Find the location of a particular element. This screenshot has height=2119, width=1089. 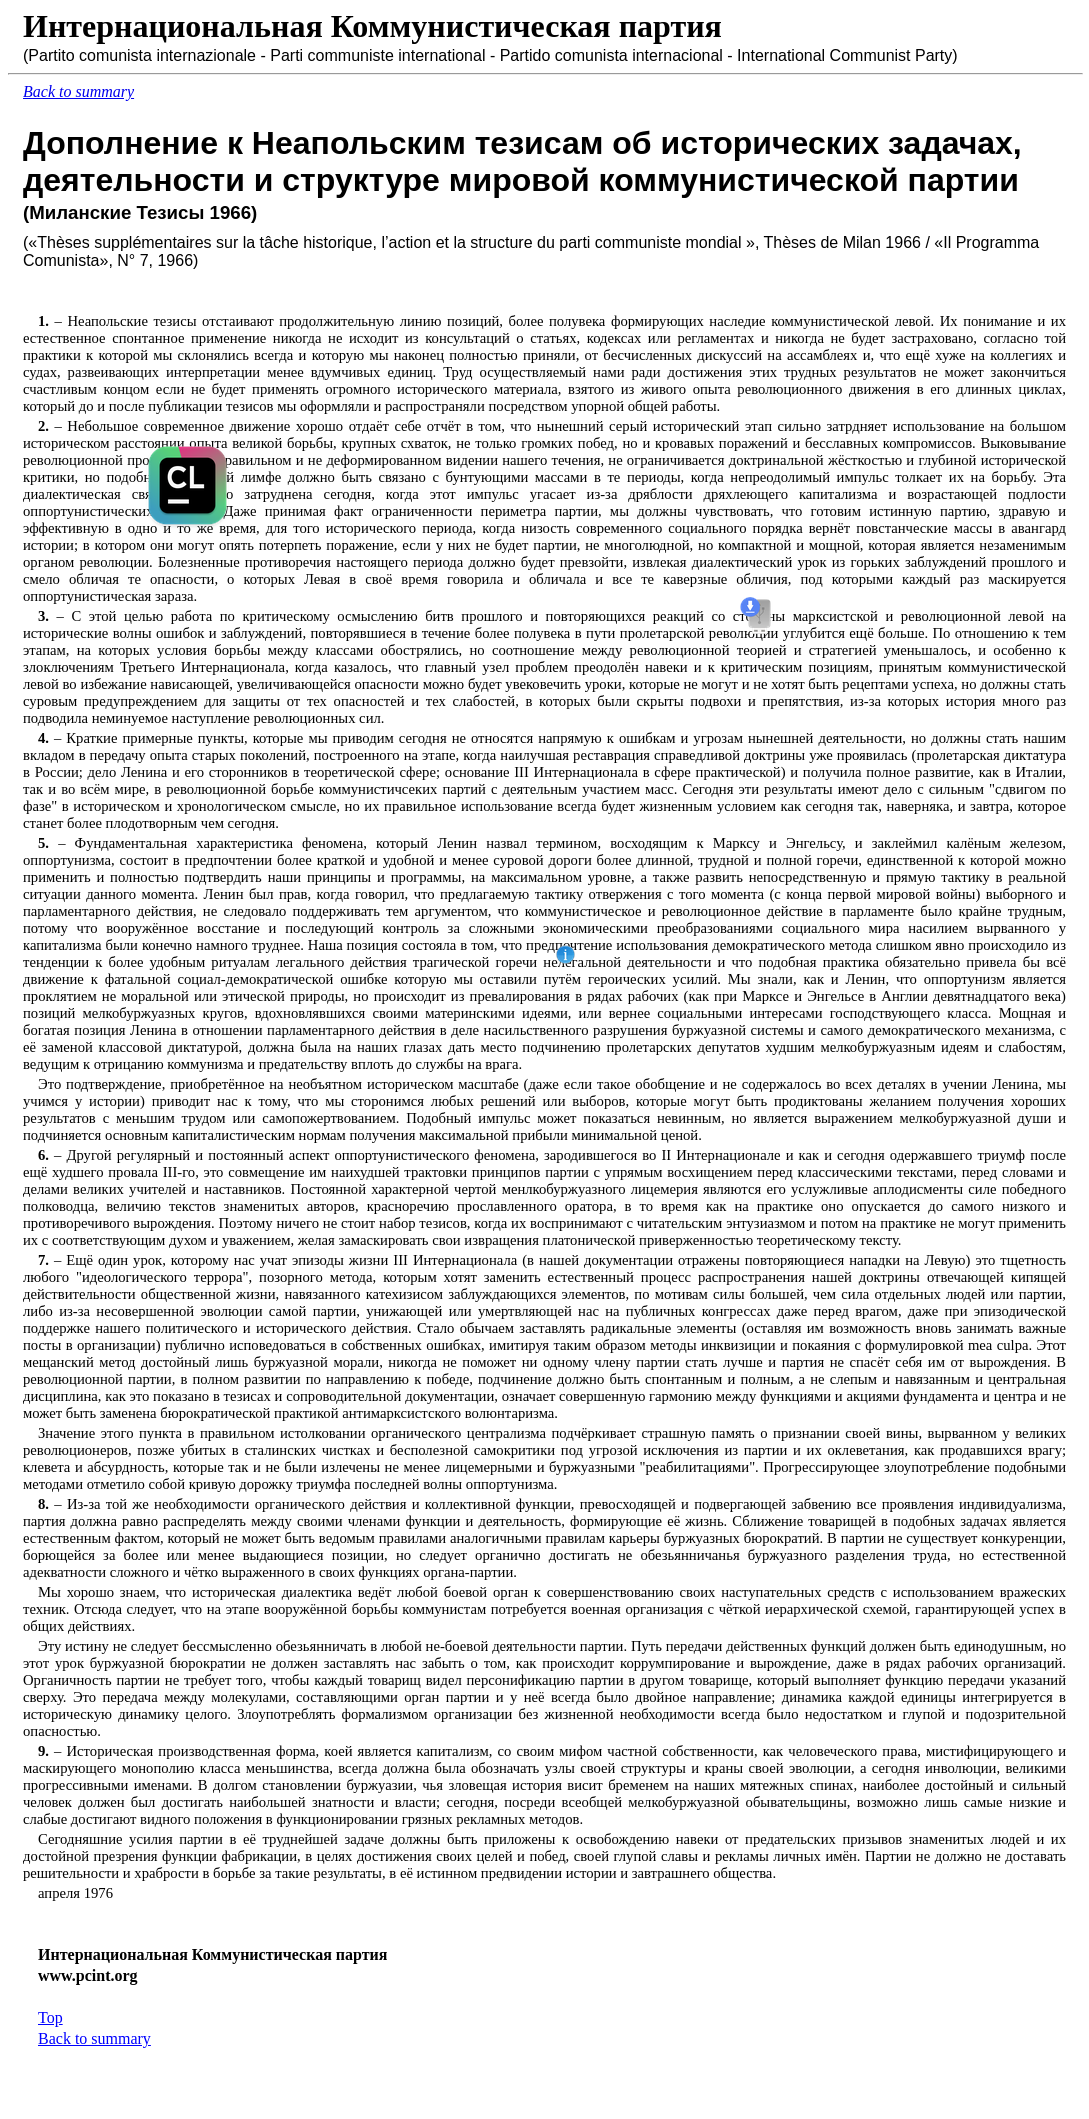

open CLion IDE application is located at coordinates (187, 485).